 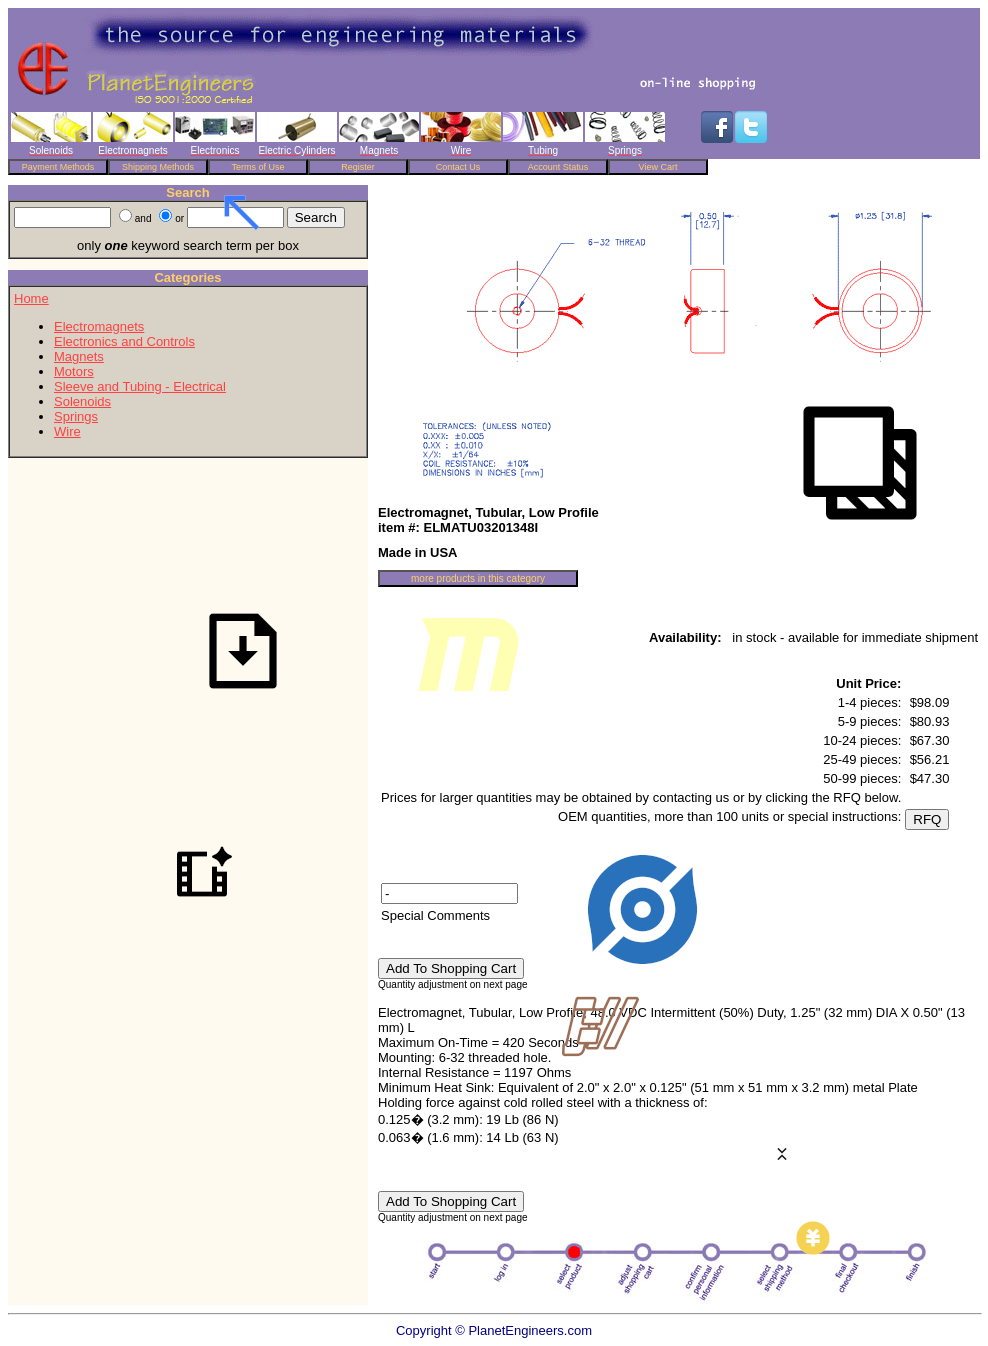 What do you see at coordinates (813, 1238) in the screenshot?
I see `view balance in chinese yuan` at bounding box center [813, 1238].